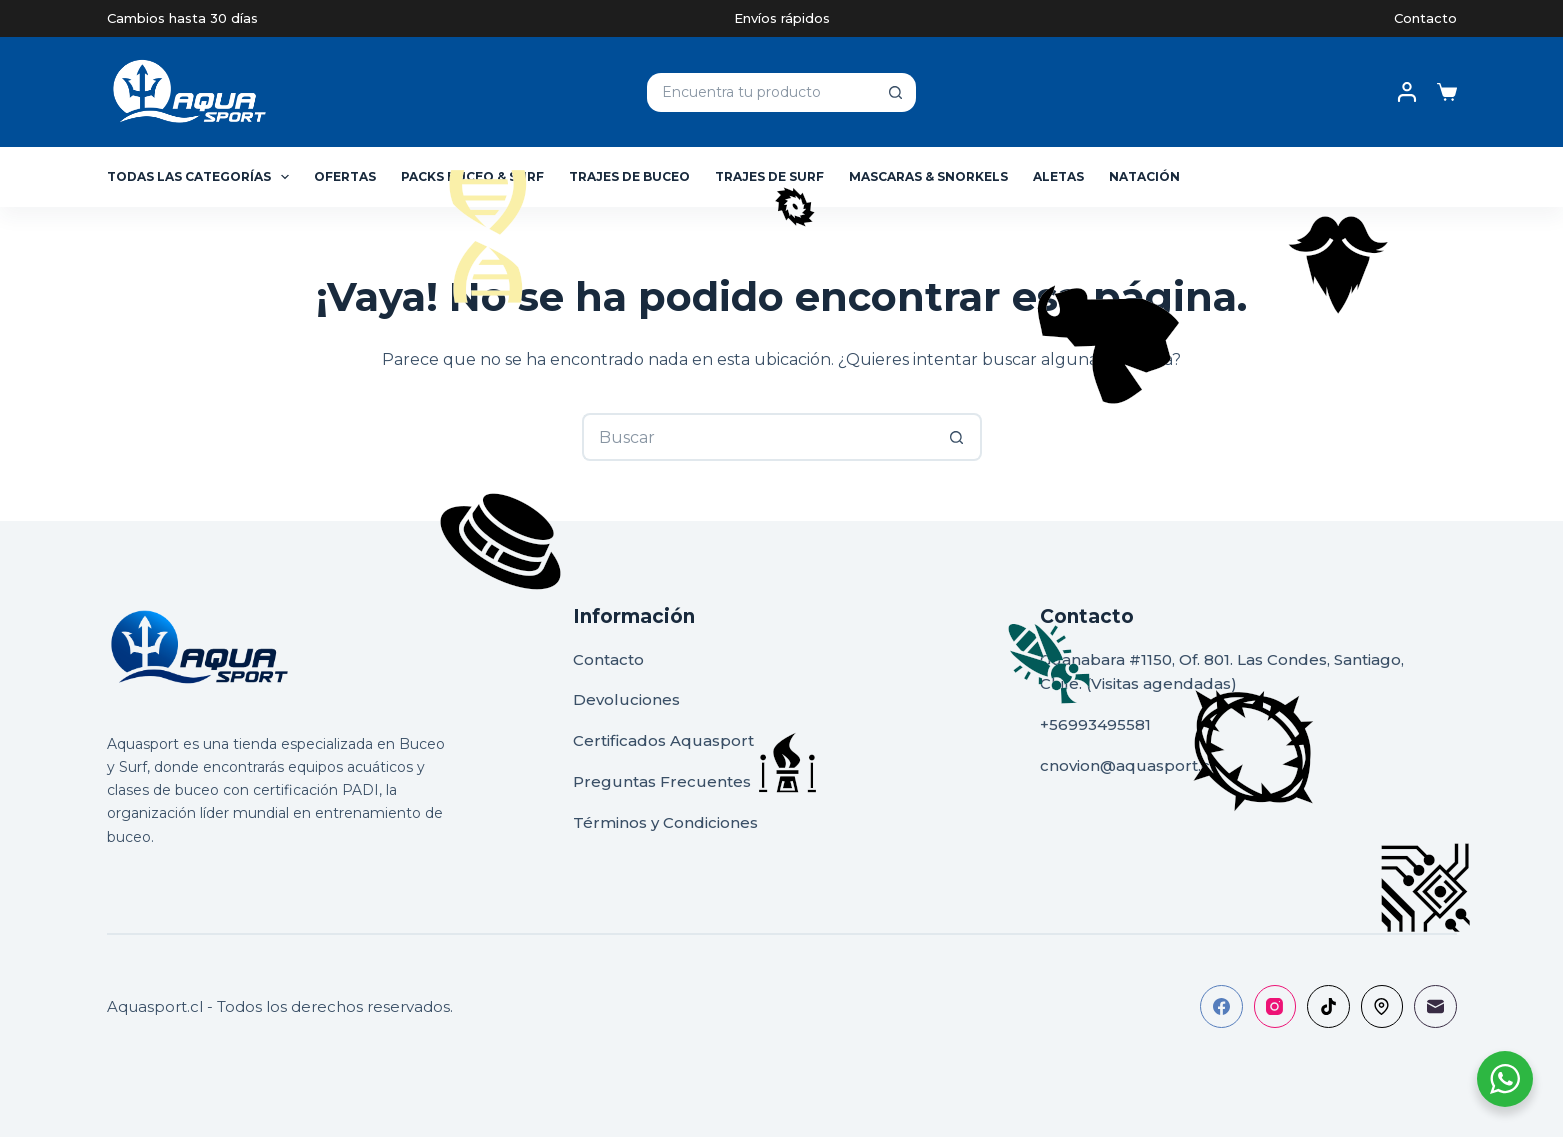 The width and height of the screenshot is (1563, 1137). What do you see at coordinates (1253, 749) in the screenshot?
I see `indicates restricted or prohibited area` at bounding box center [1253, 749].